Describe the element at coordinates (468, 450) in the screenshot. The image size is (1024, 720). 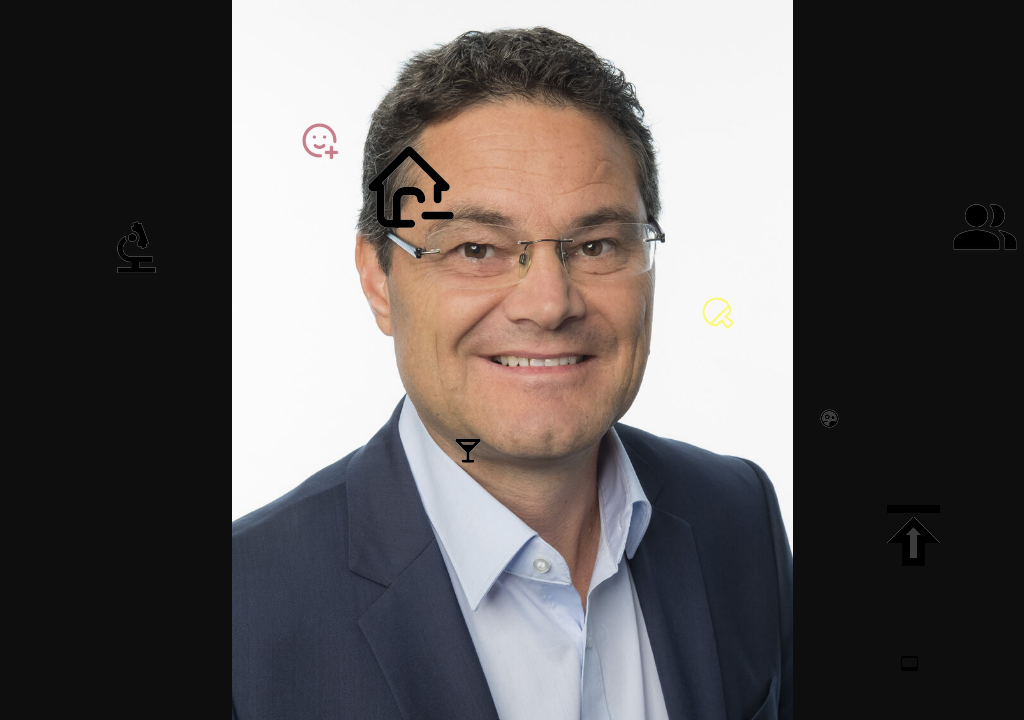
I see `browse cocktail or drink recipes` at that location.